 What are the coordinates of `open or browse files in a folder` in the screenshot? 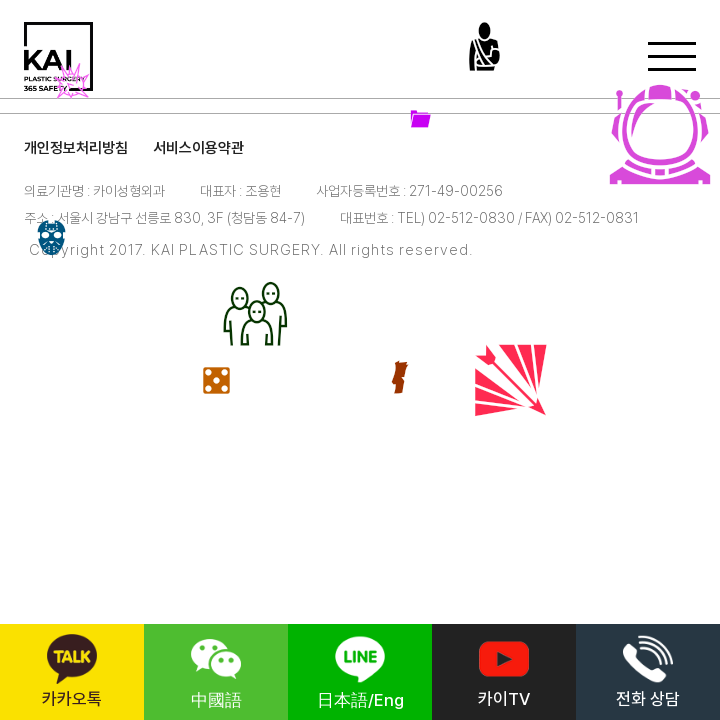 It's located at (420, 118).